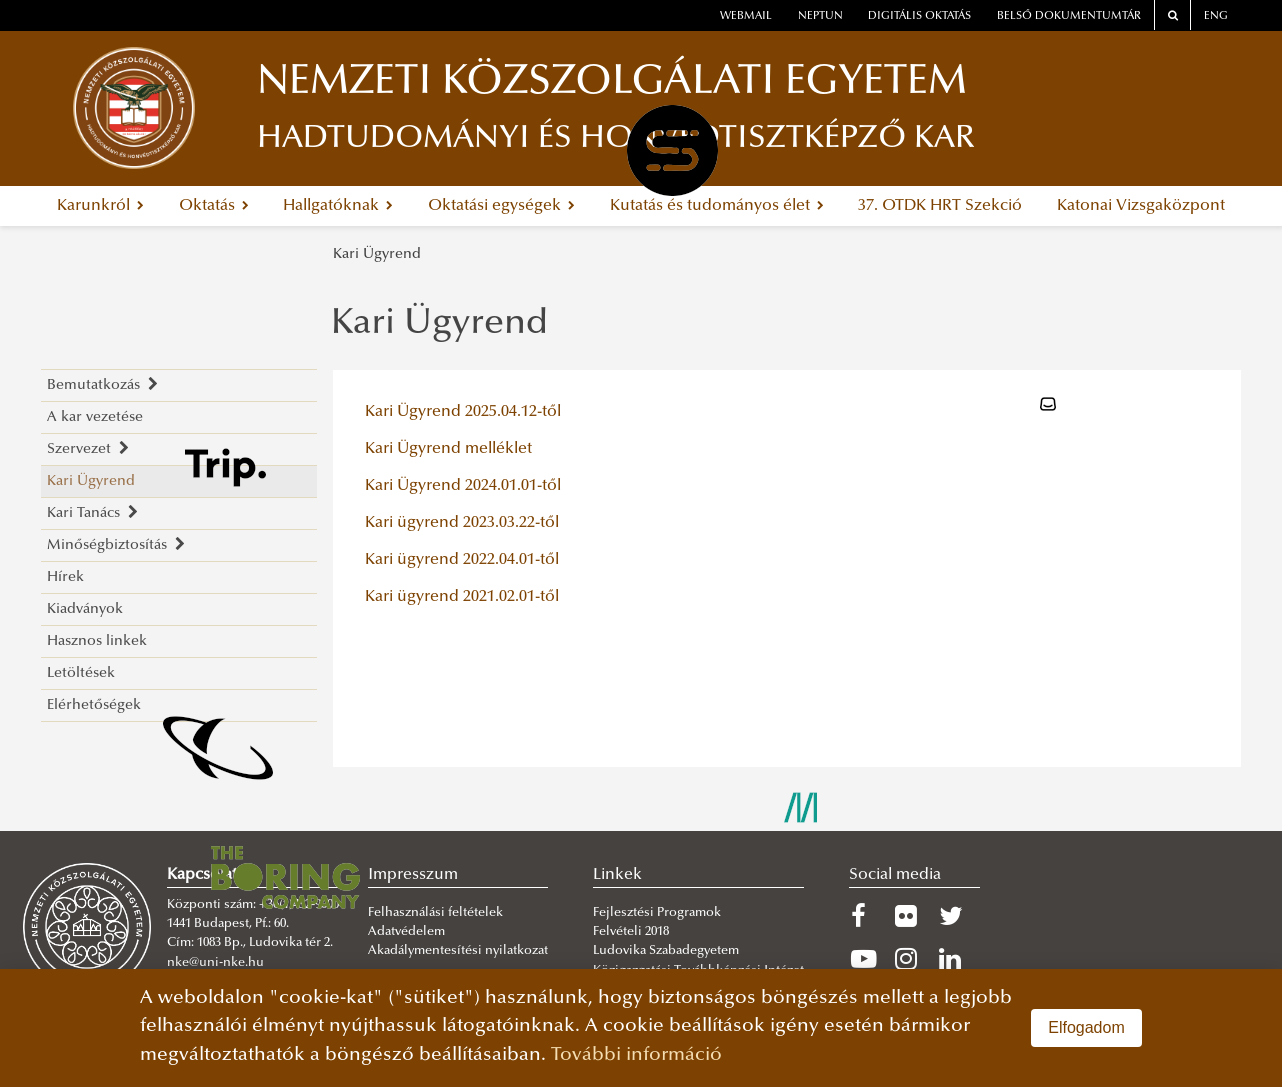 The width and height of the screenshot is (1282, 1087). Describe the element at coordinates (672, 150) in the screenshot. I see `sanic web framework logo` at that location.